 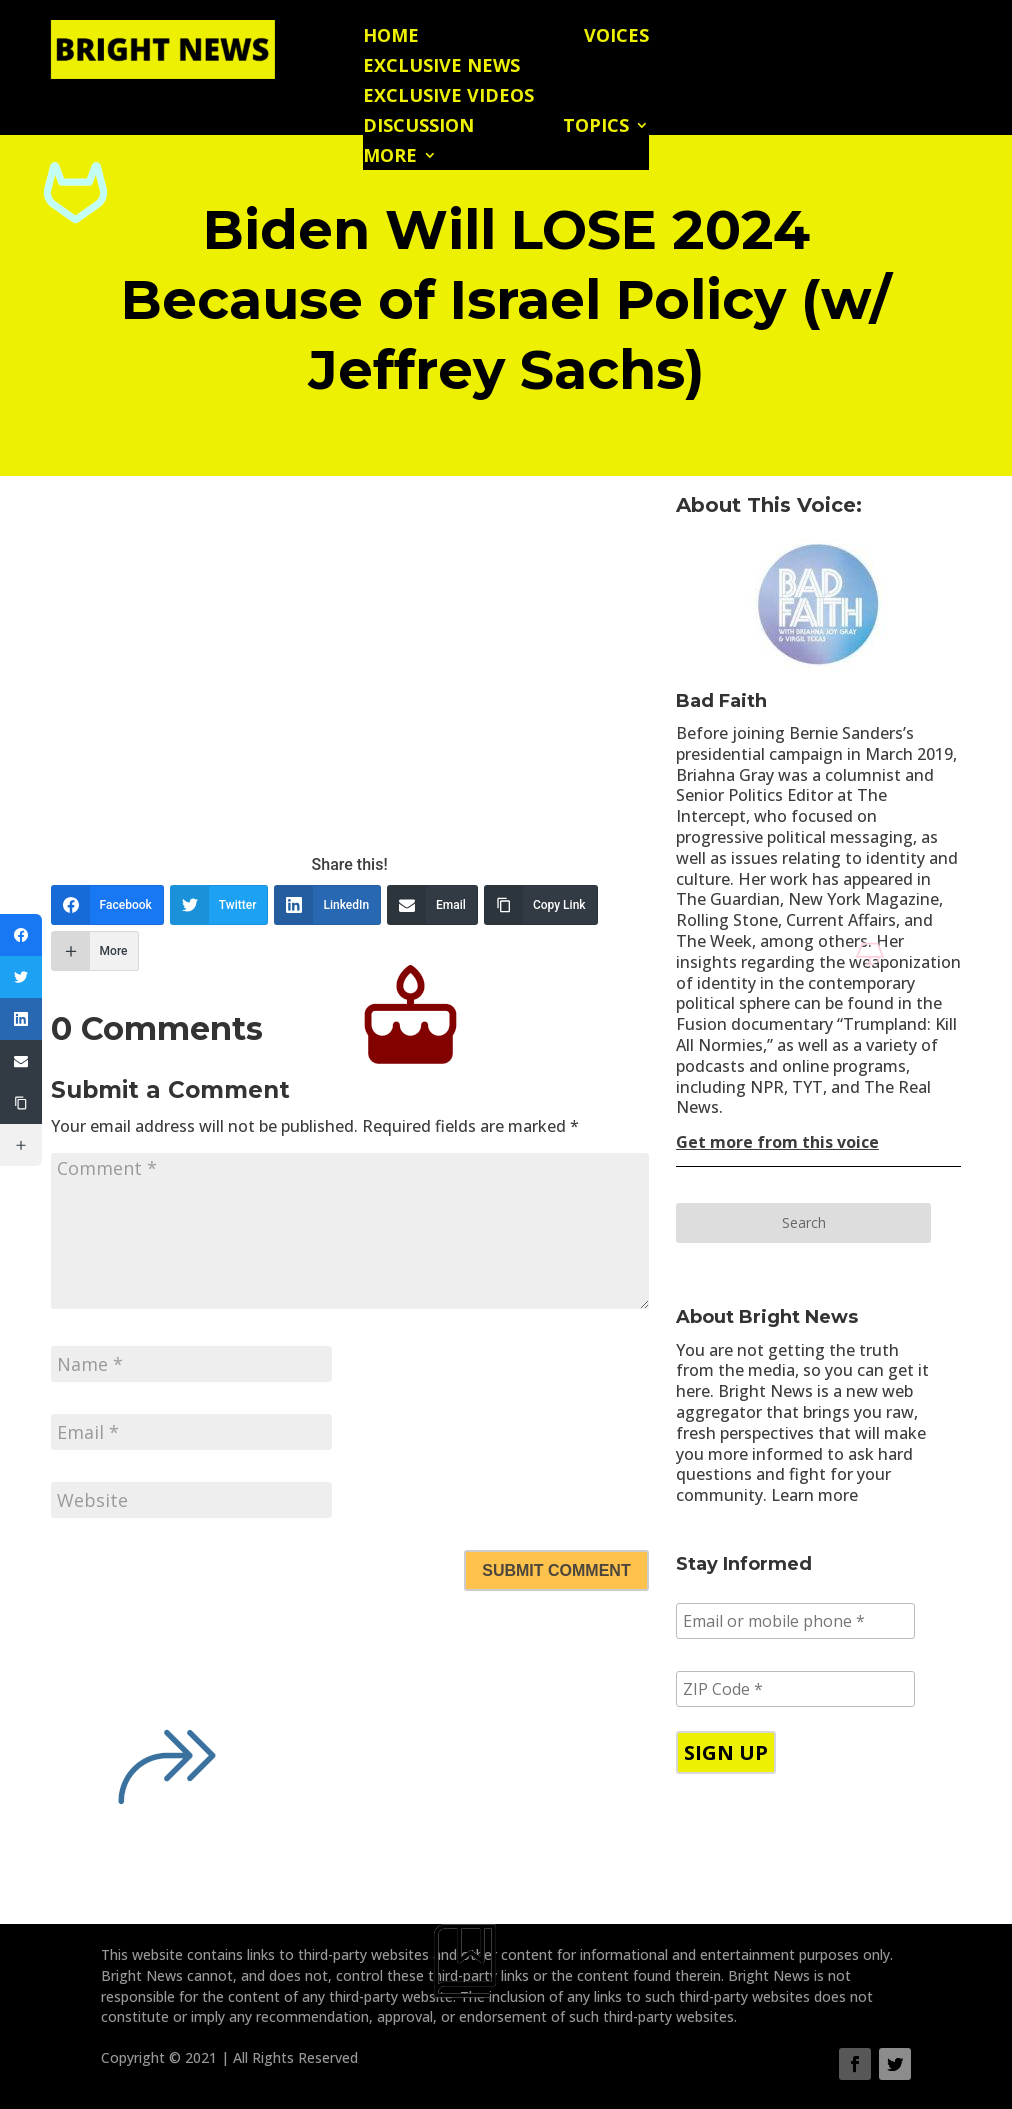 What do you see at coordinates (870, 954) in the screenshot?
I see `toggle desk lamp or reading light` at bounding box center [870, 954].